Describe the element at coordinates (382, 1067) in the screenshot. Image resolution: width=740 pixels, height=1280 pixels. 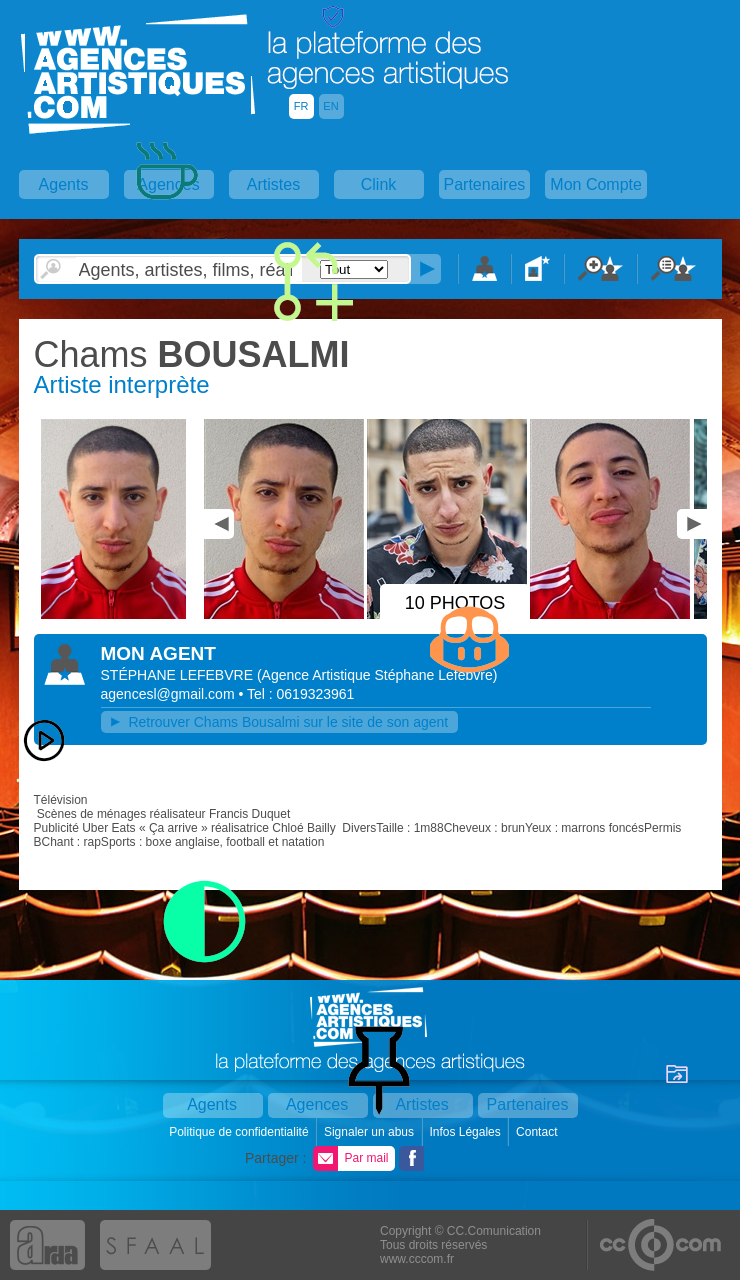
I see `pin item to keep it visible` at that location.